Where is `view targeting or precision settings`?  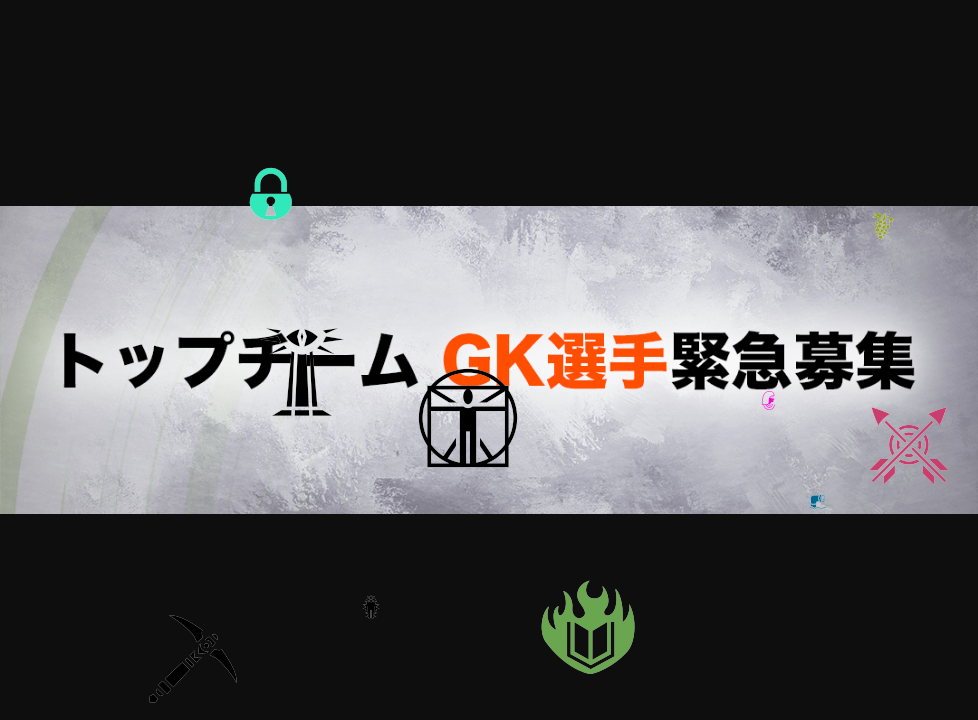 view targeting or precision settings is located at coordinates (909, 445).